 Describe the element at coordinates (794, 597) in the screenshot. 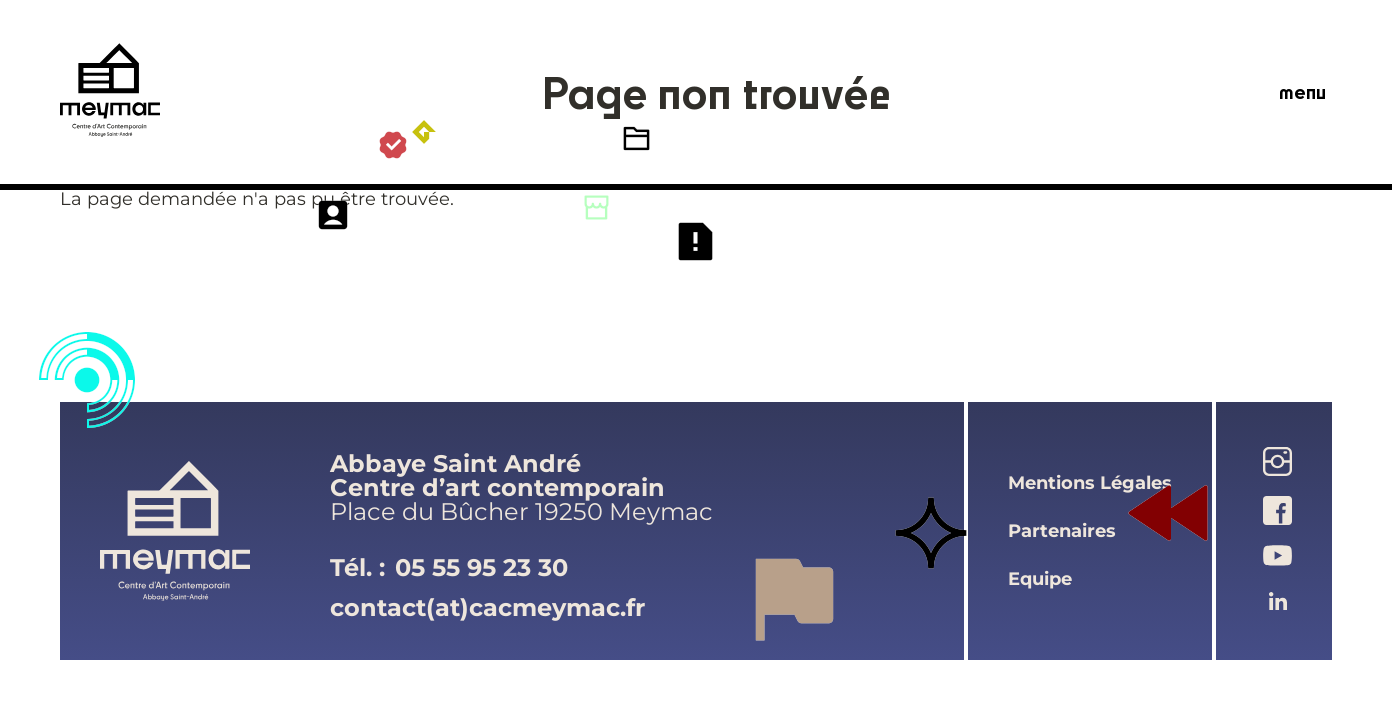

I see `flag or mark an item for follow-up` at that location.